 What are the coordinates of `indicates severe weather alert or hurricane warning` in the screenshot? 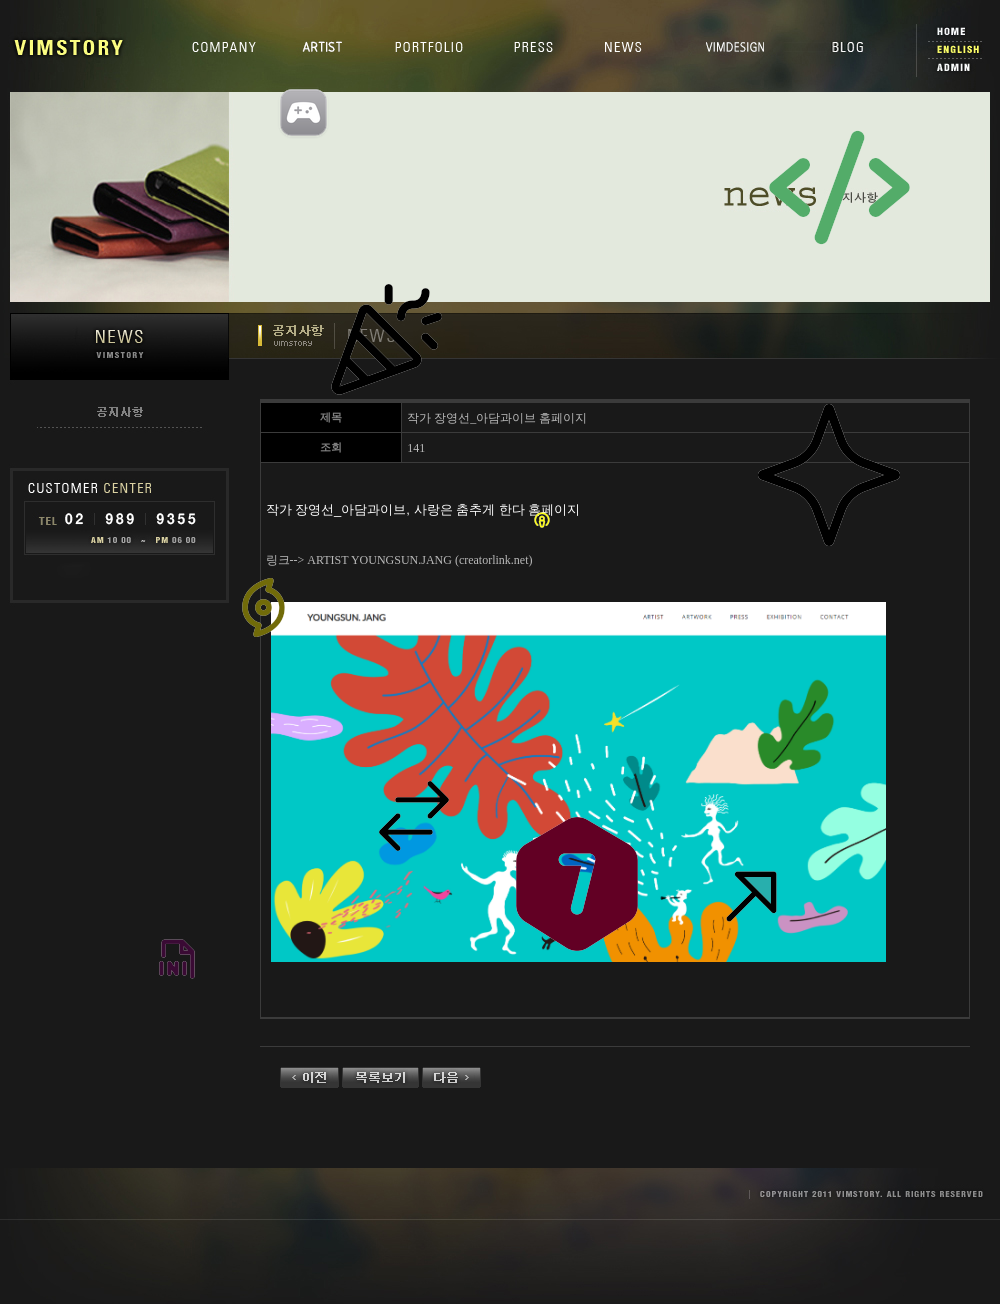 It's located at (263, 607).